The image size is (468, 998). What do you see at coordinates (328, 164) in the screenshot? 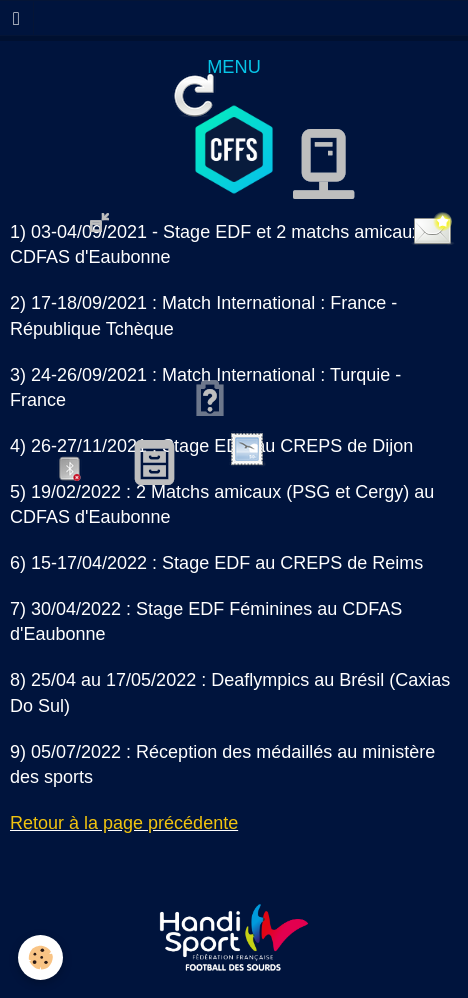
I see `access network server settings` at bounding box center [328, 164].